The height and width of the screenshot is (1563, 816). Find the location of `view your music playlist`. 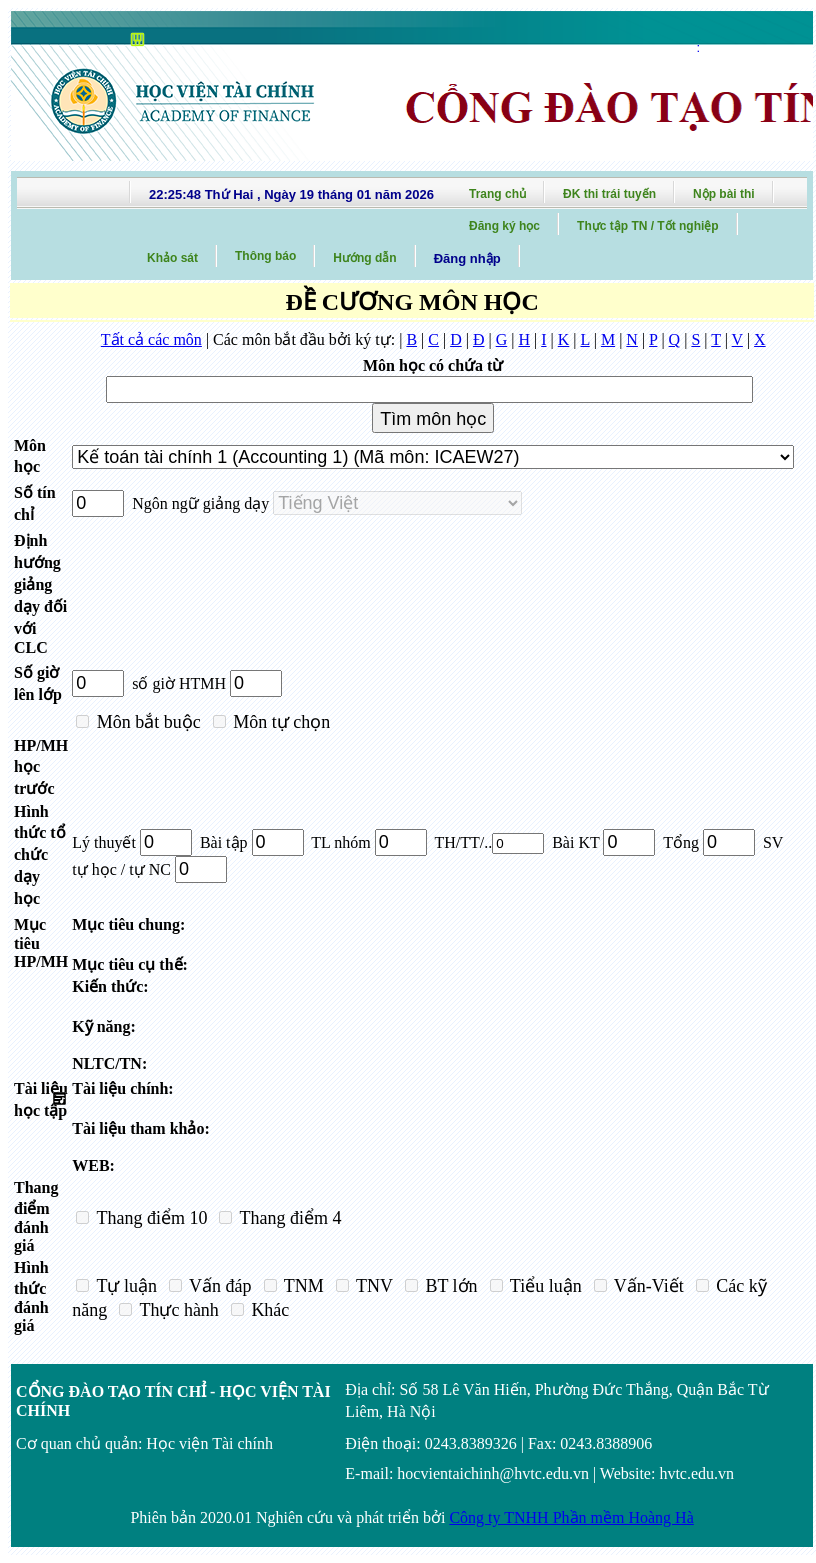

view your music playlist is located at coordinates (59, 1098).